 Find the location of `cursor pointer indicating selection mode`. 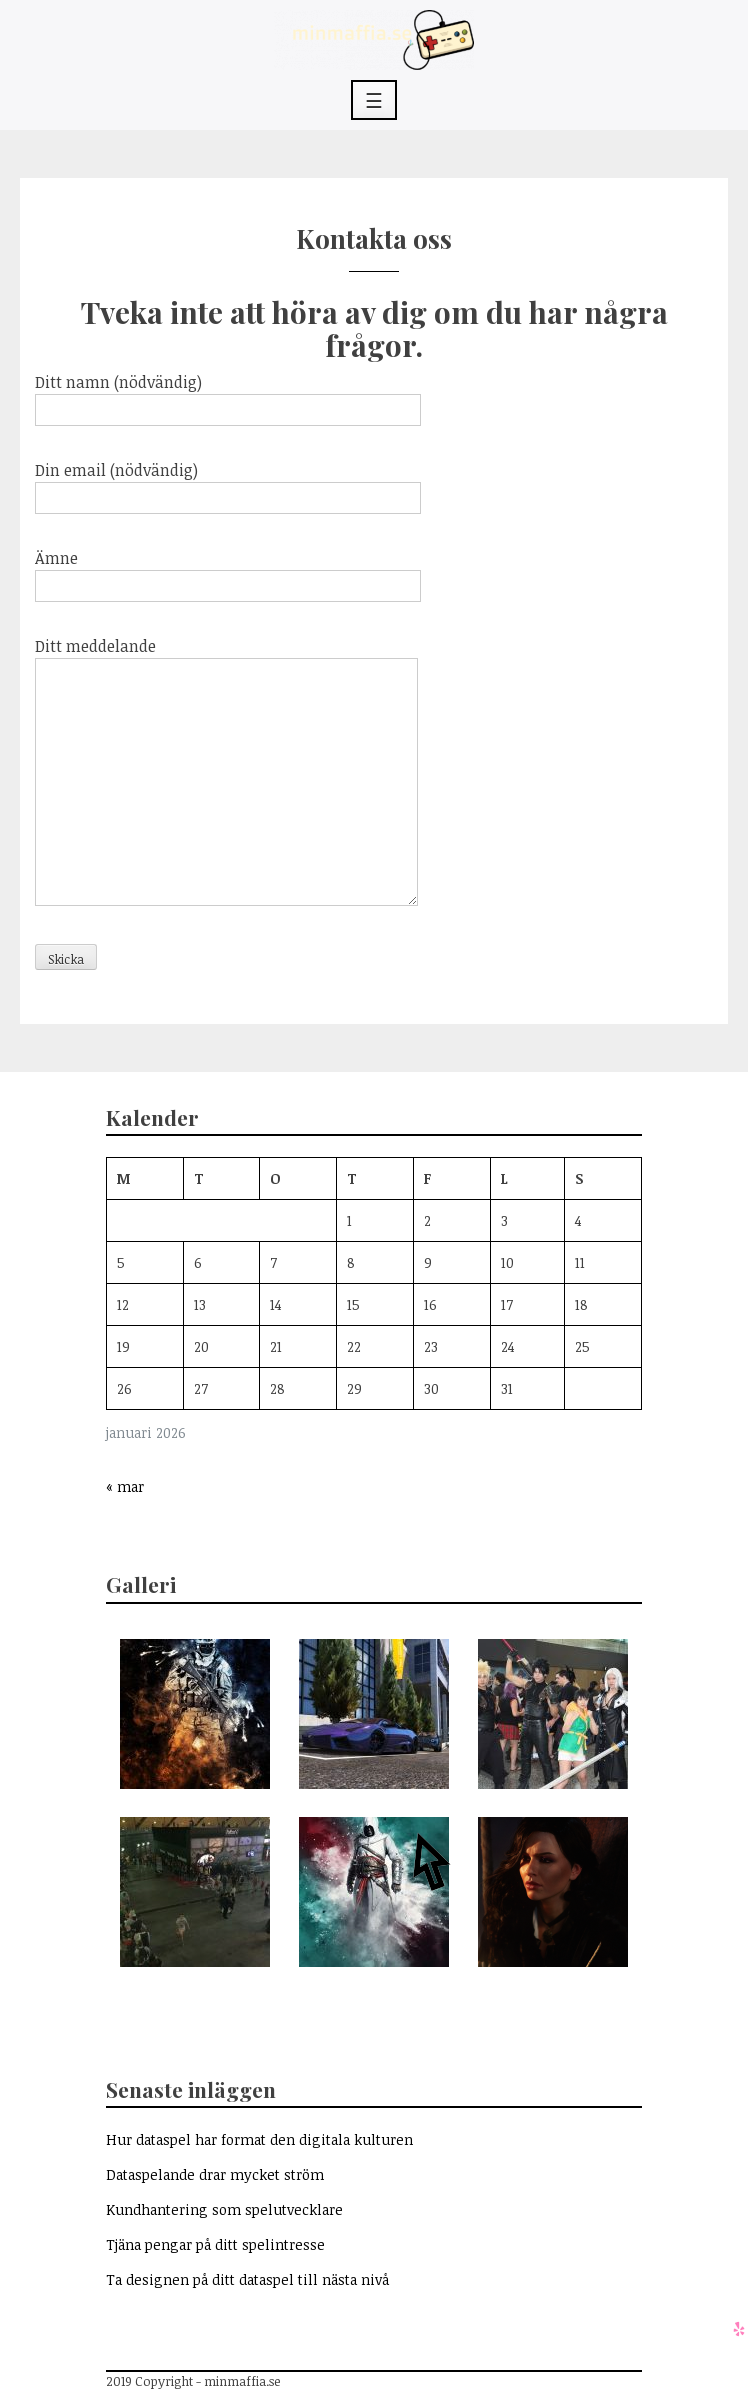

cursor pointer indicating selection mode is located at coordinates (428, 1862).